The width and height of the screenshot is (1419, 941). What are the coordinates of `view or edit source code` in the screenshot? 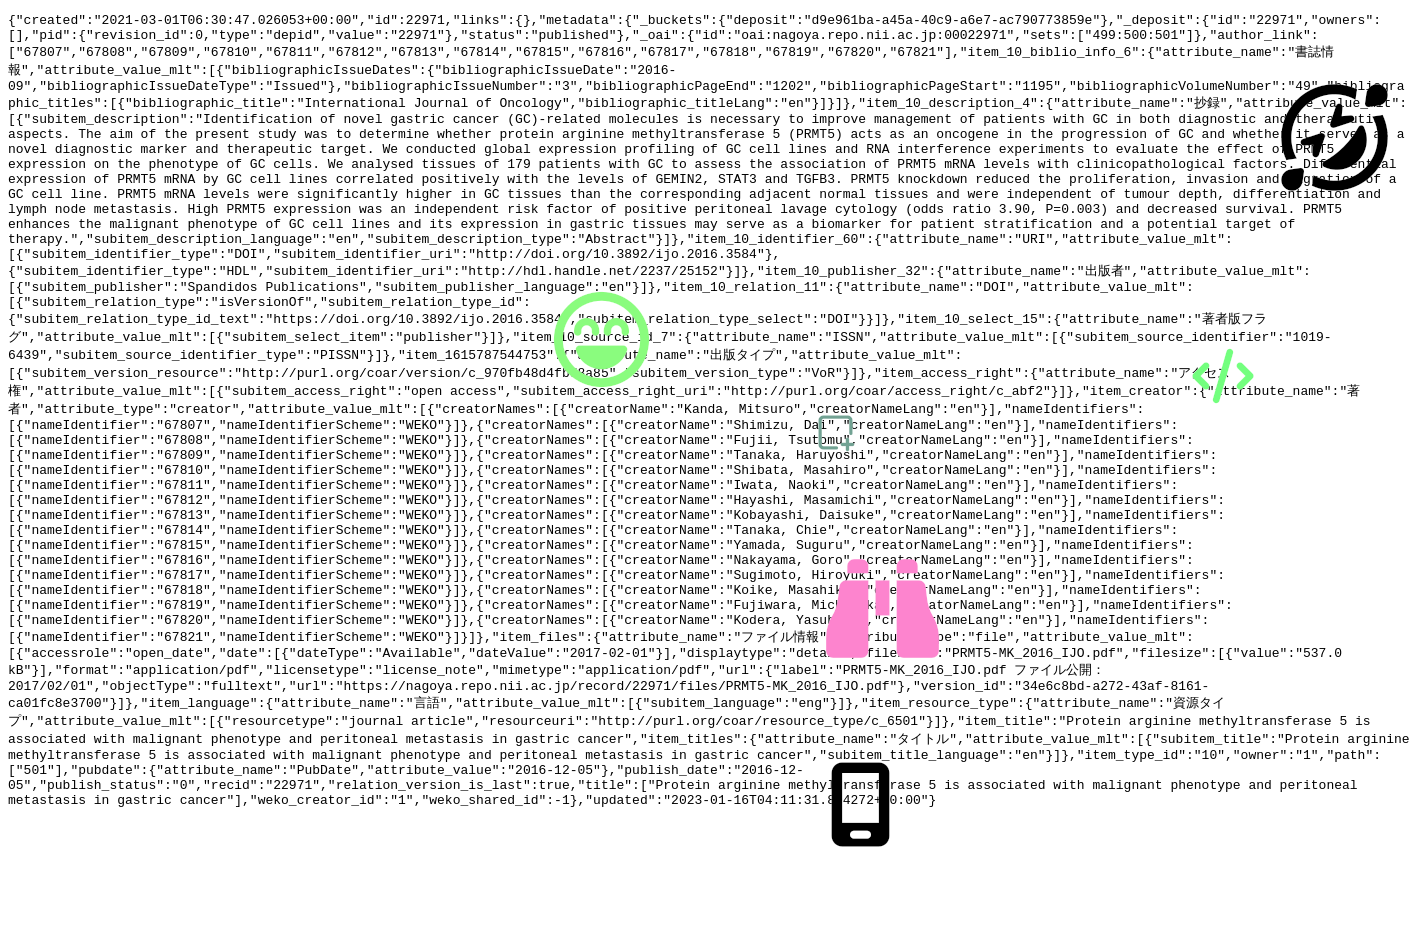 It's located at (1223, 376).